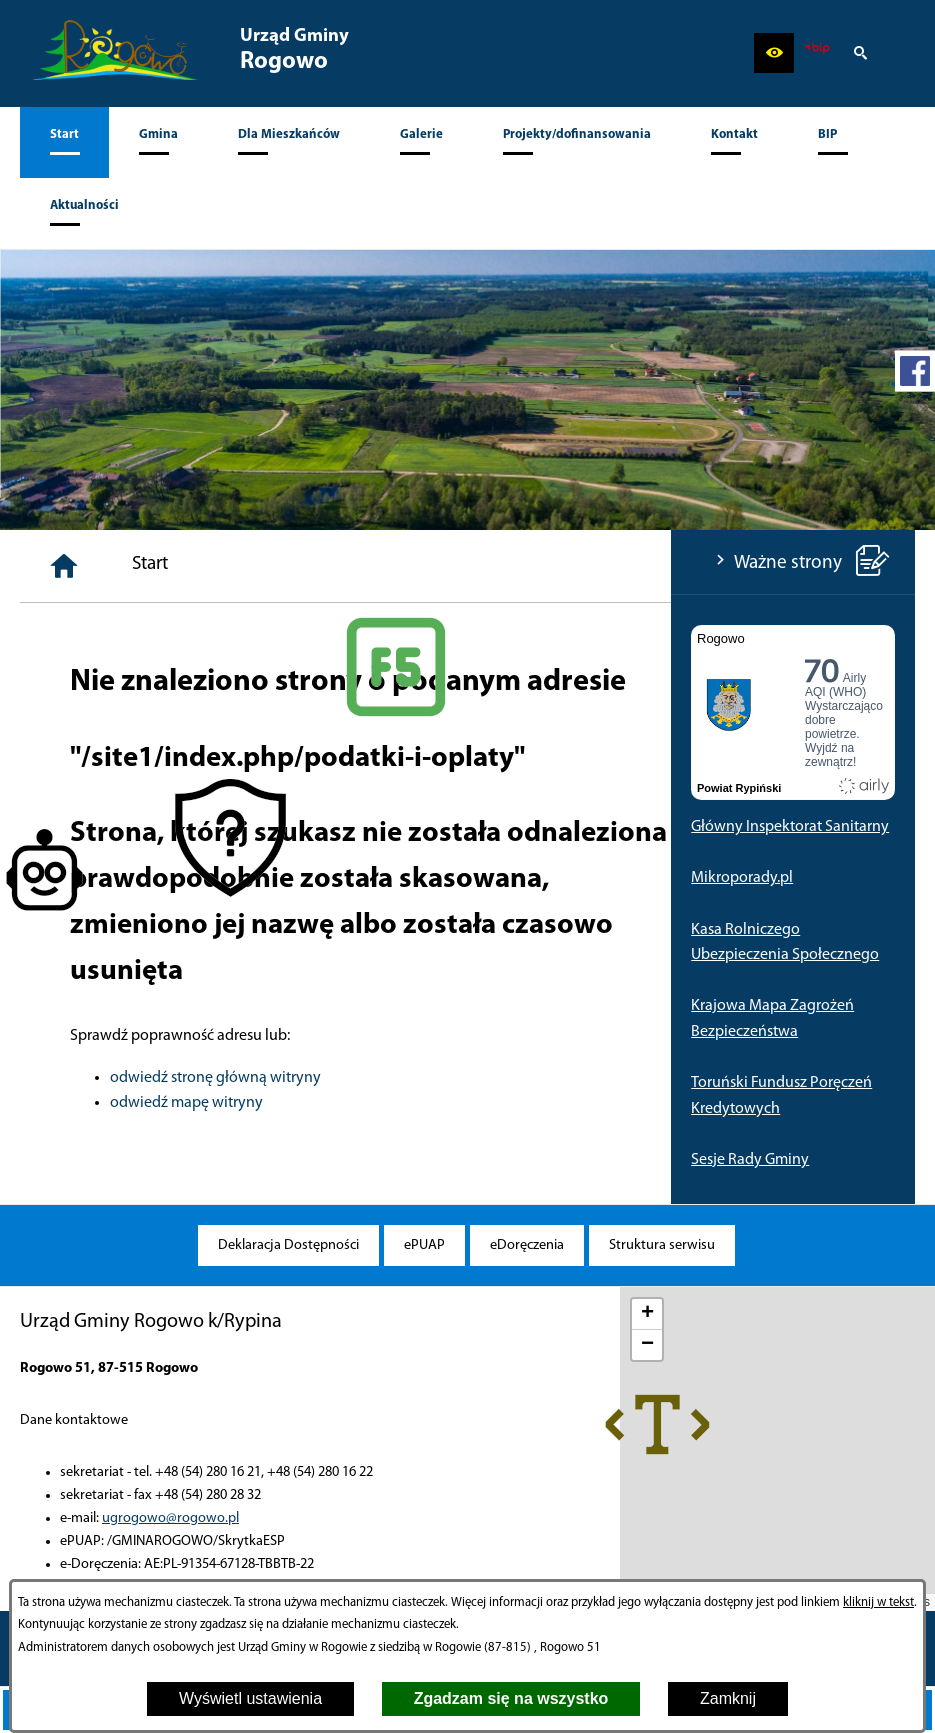 This screenshot has height=1733, width=935. What do you see at coordinates (657, 1424) in the screenshot?
I see `represents a function or method parameter` at bounding box center [657, 1424].